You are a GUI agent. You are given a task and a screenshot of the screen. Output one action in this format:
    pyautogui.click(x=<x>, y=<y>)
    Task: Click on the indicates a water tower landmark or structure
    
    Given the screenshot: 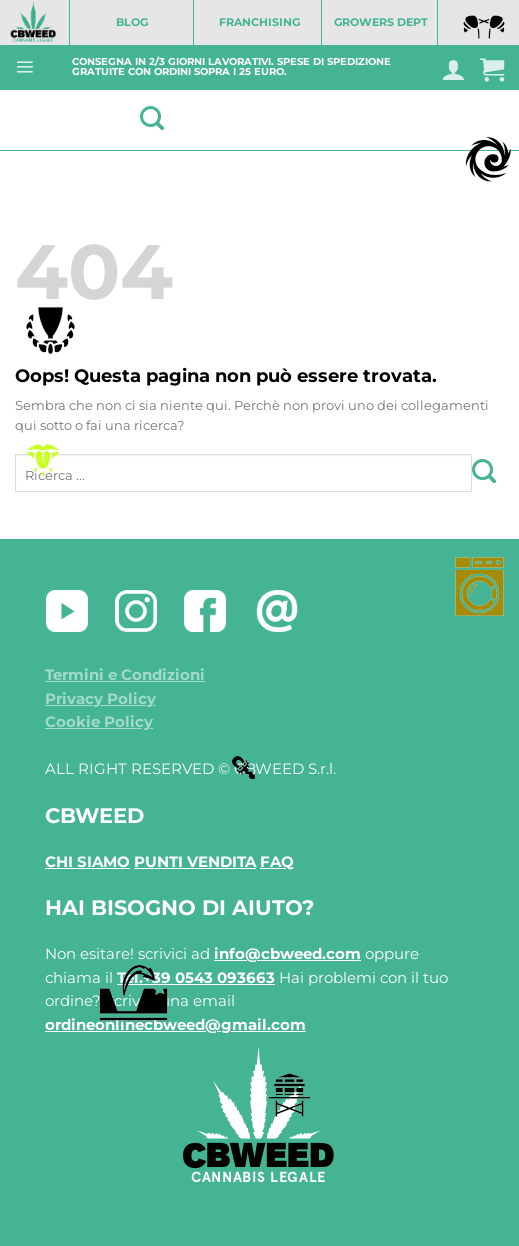 What is the action you would take?
    pyautogui.click(x=289, y=1094)
    